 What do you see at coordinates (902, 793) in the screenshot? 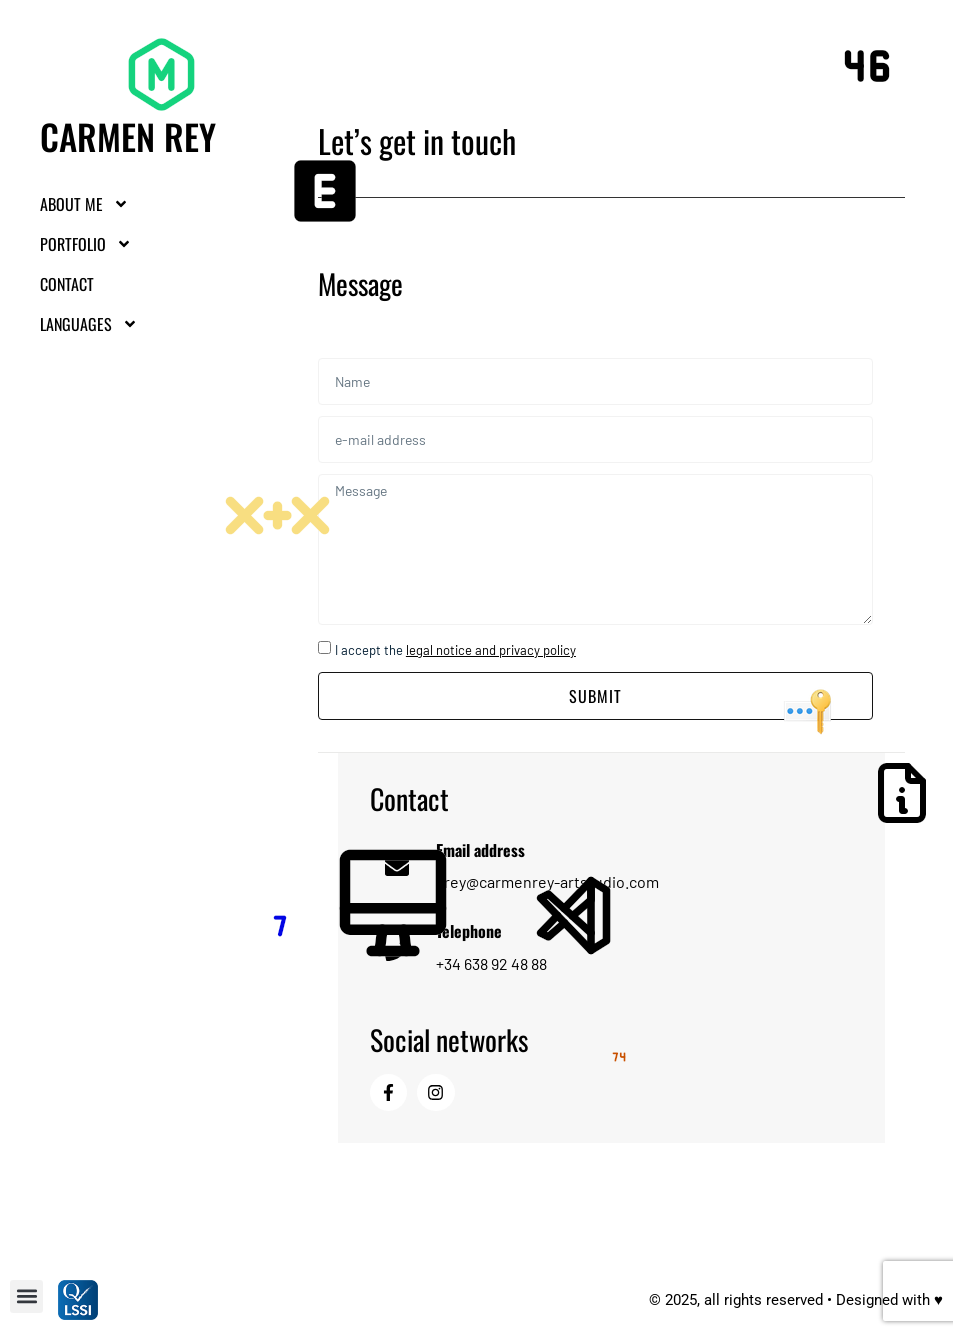
I see `view file details or properties` at bounding box center [902, 793].